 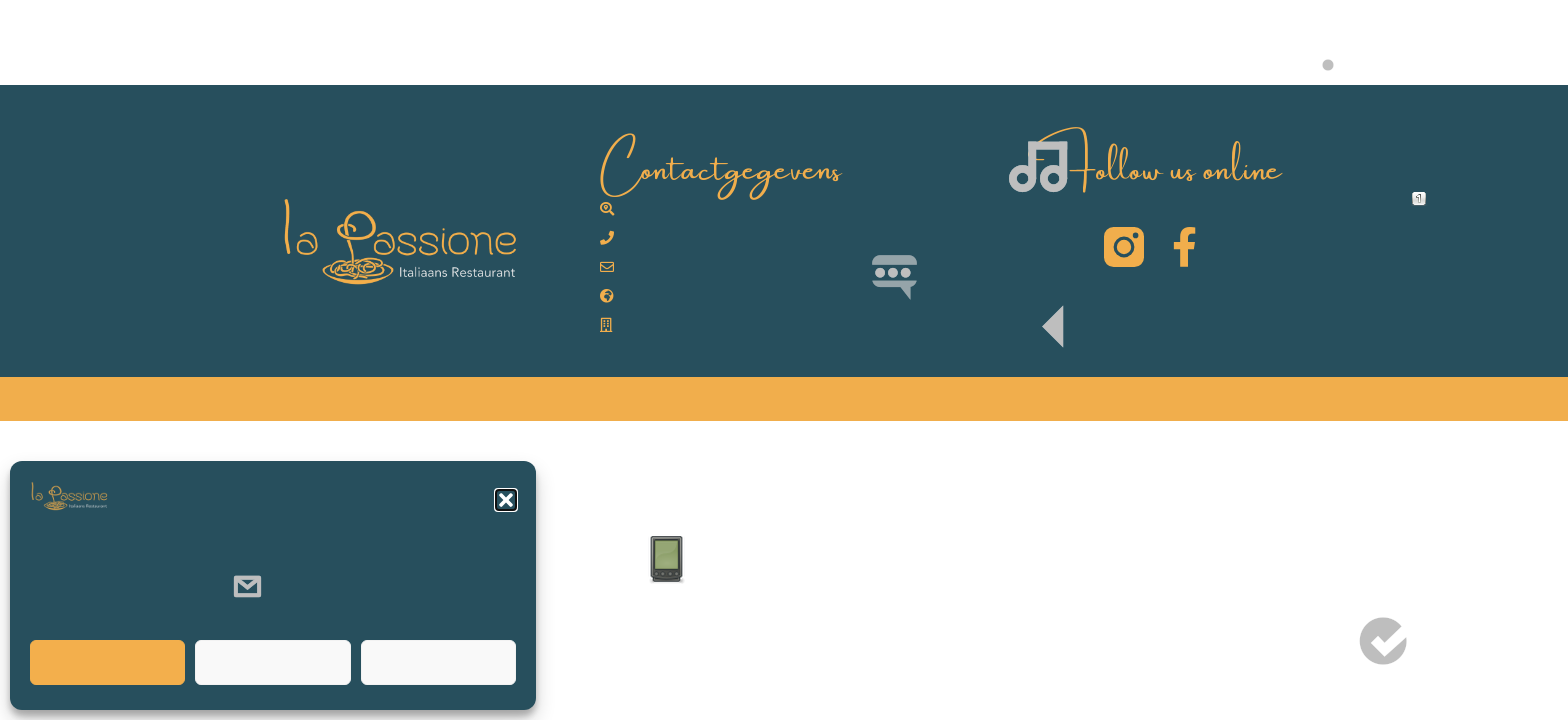 I want to click on indicates unread email in your inbox, so click(x=247, y=585).